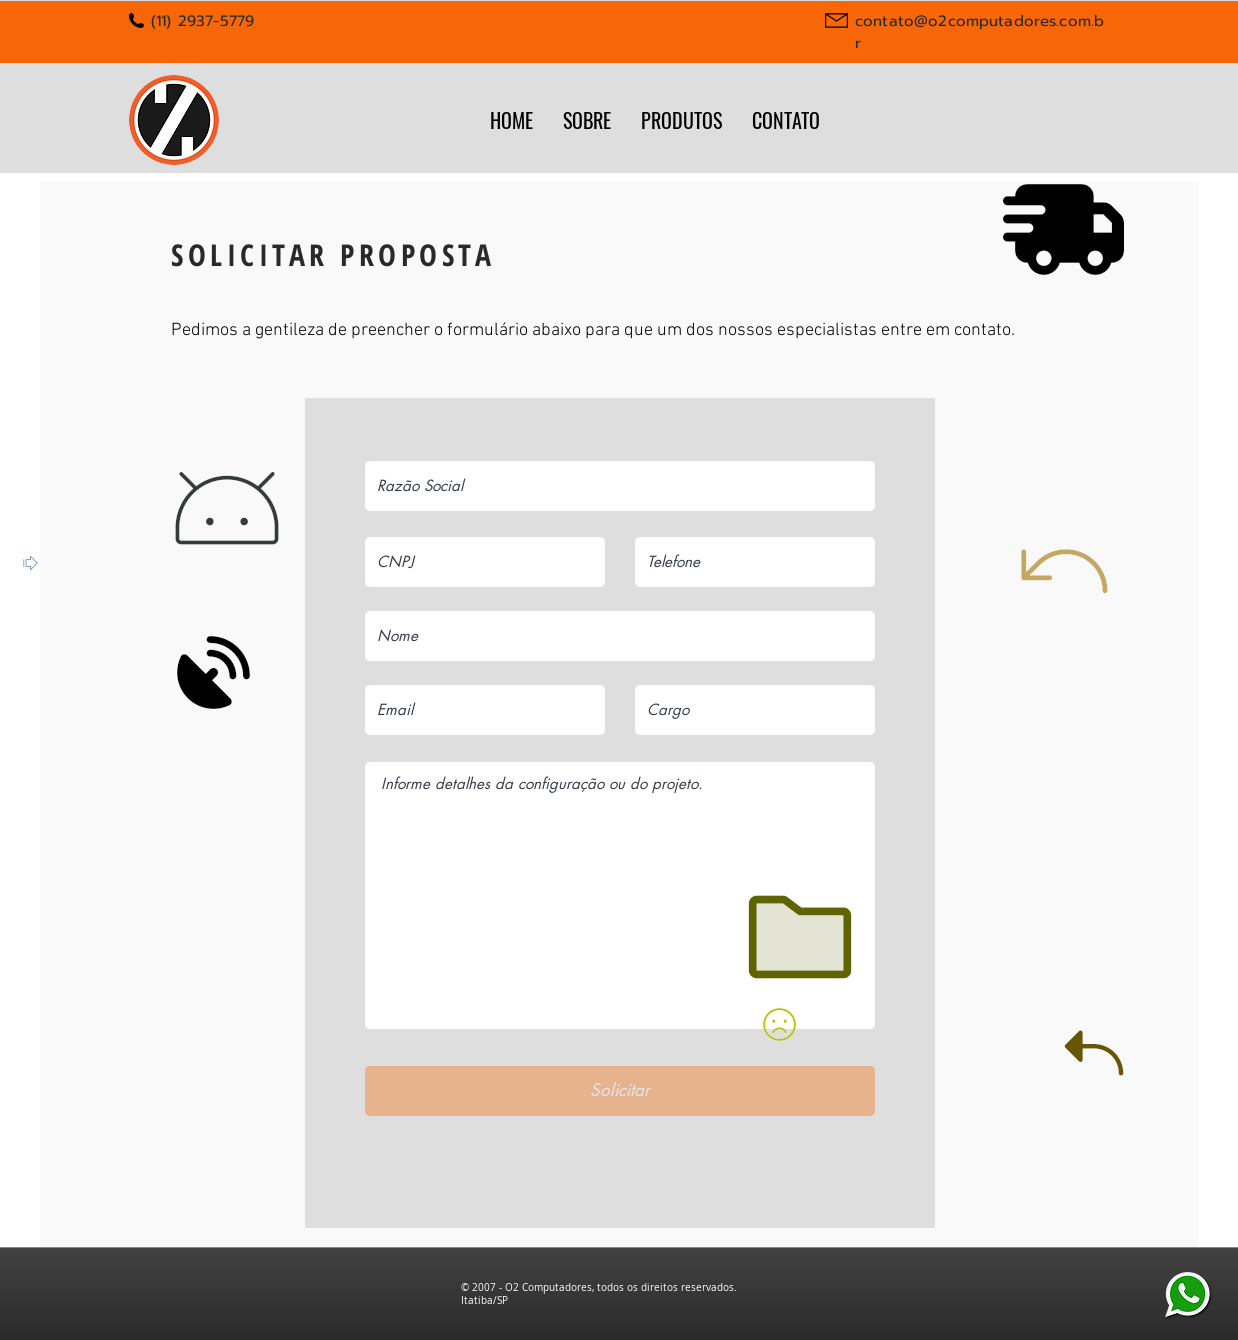 The height and width of the screenshot is (1340, 1238). What do you see at coordinates (1063, 226) in the screenshot?
I see `indicates express or expedited shipping` at bounding box center [1063, 226].